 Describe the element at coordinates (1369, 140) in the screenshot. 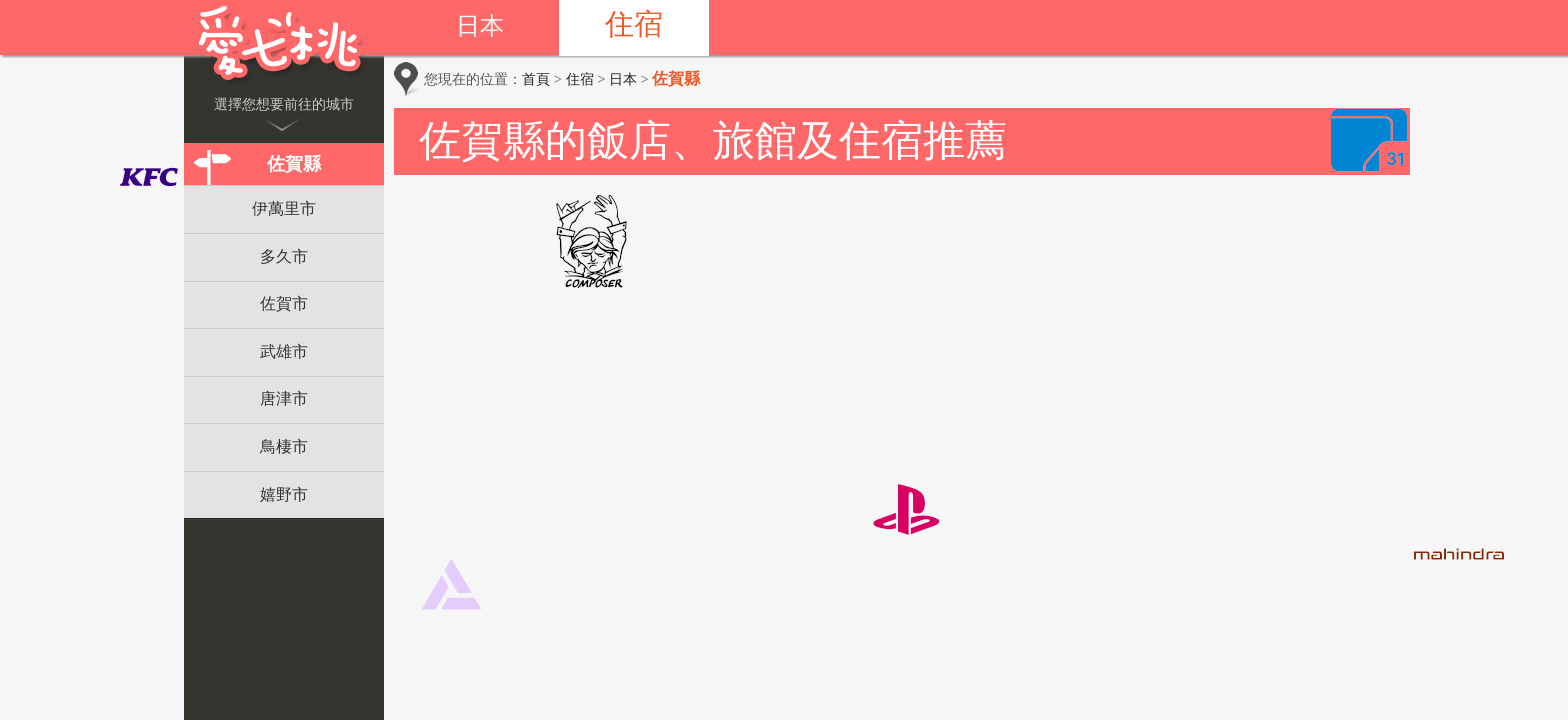

I see `open Proton Calendar app` at that location.